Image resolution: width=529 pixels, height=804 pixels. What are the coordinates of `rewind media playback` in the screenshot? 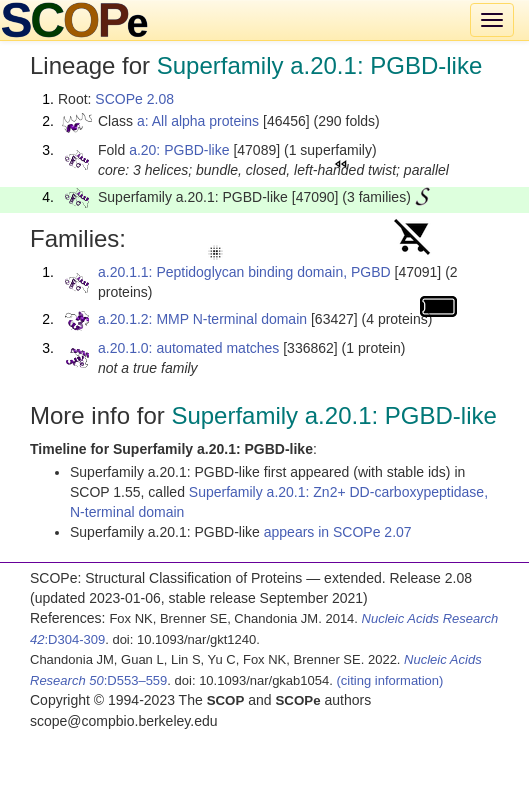 It's located at (341, 164).